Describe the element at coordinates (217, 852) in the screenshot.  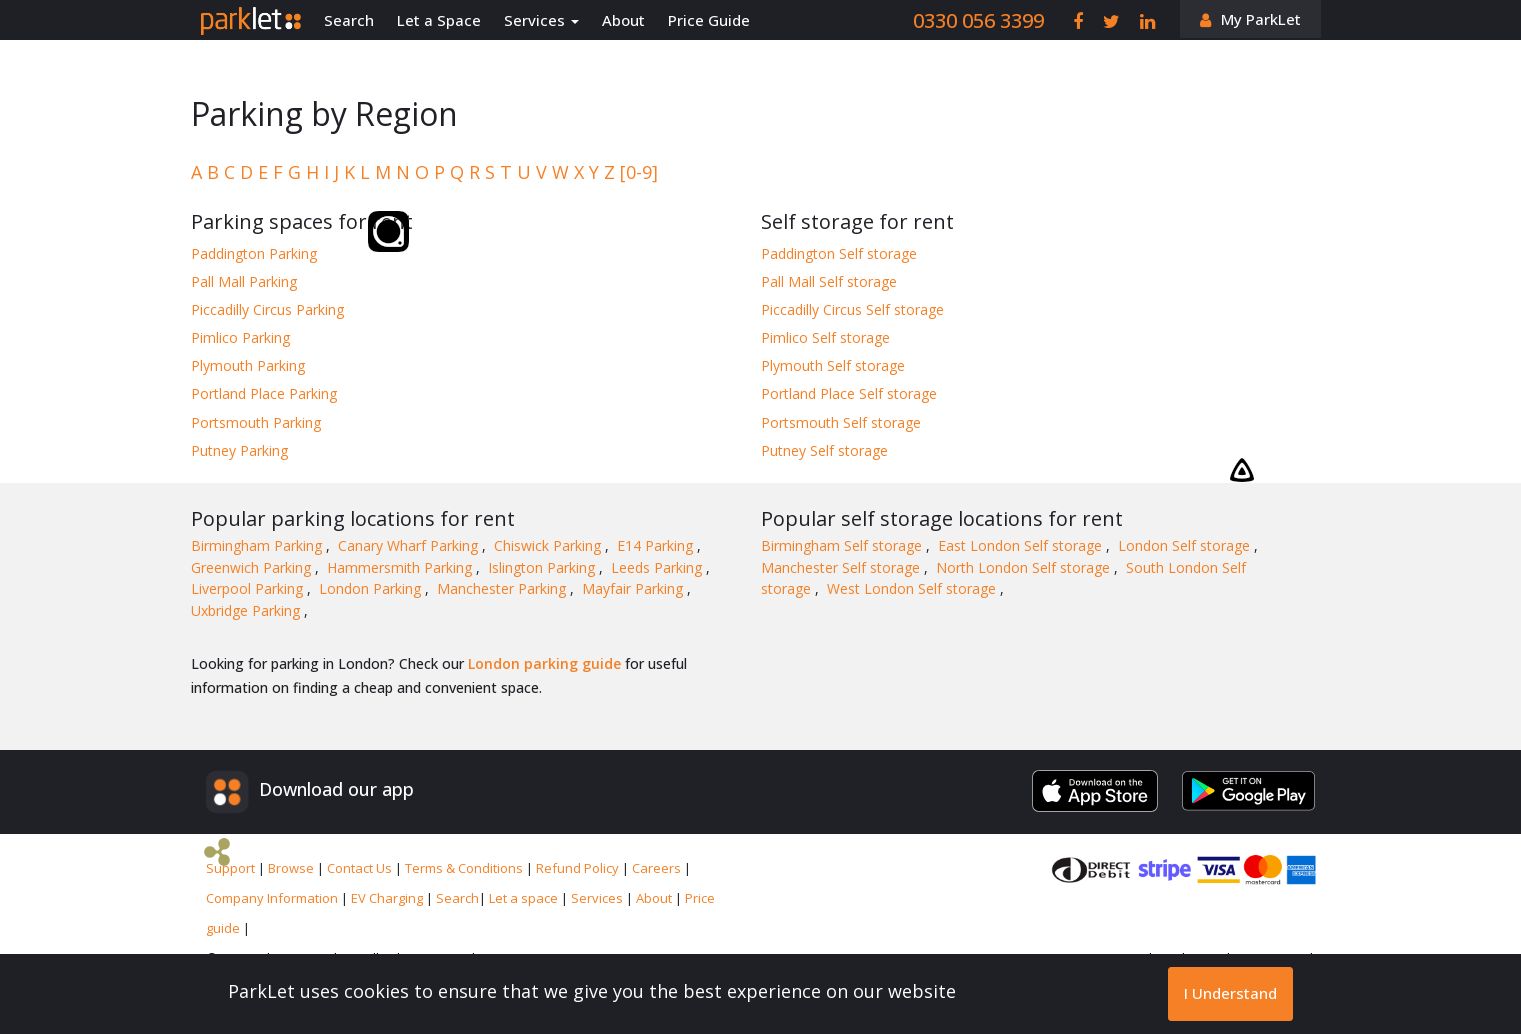
I see `Ripple cryptocurrency logo` at that location.